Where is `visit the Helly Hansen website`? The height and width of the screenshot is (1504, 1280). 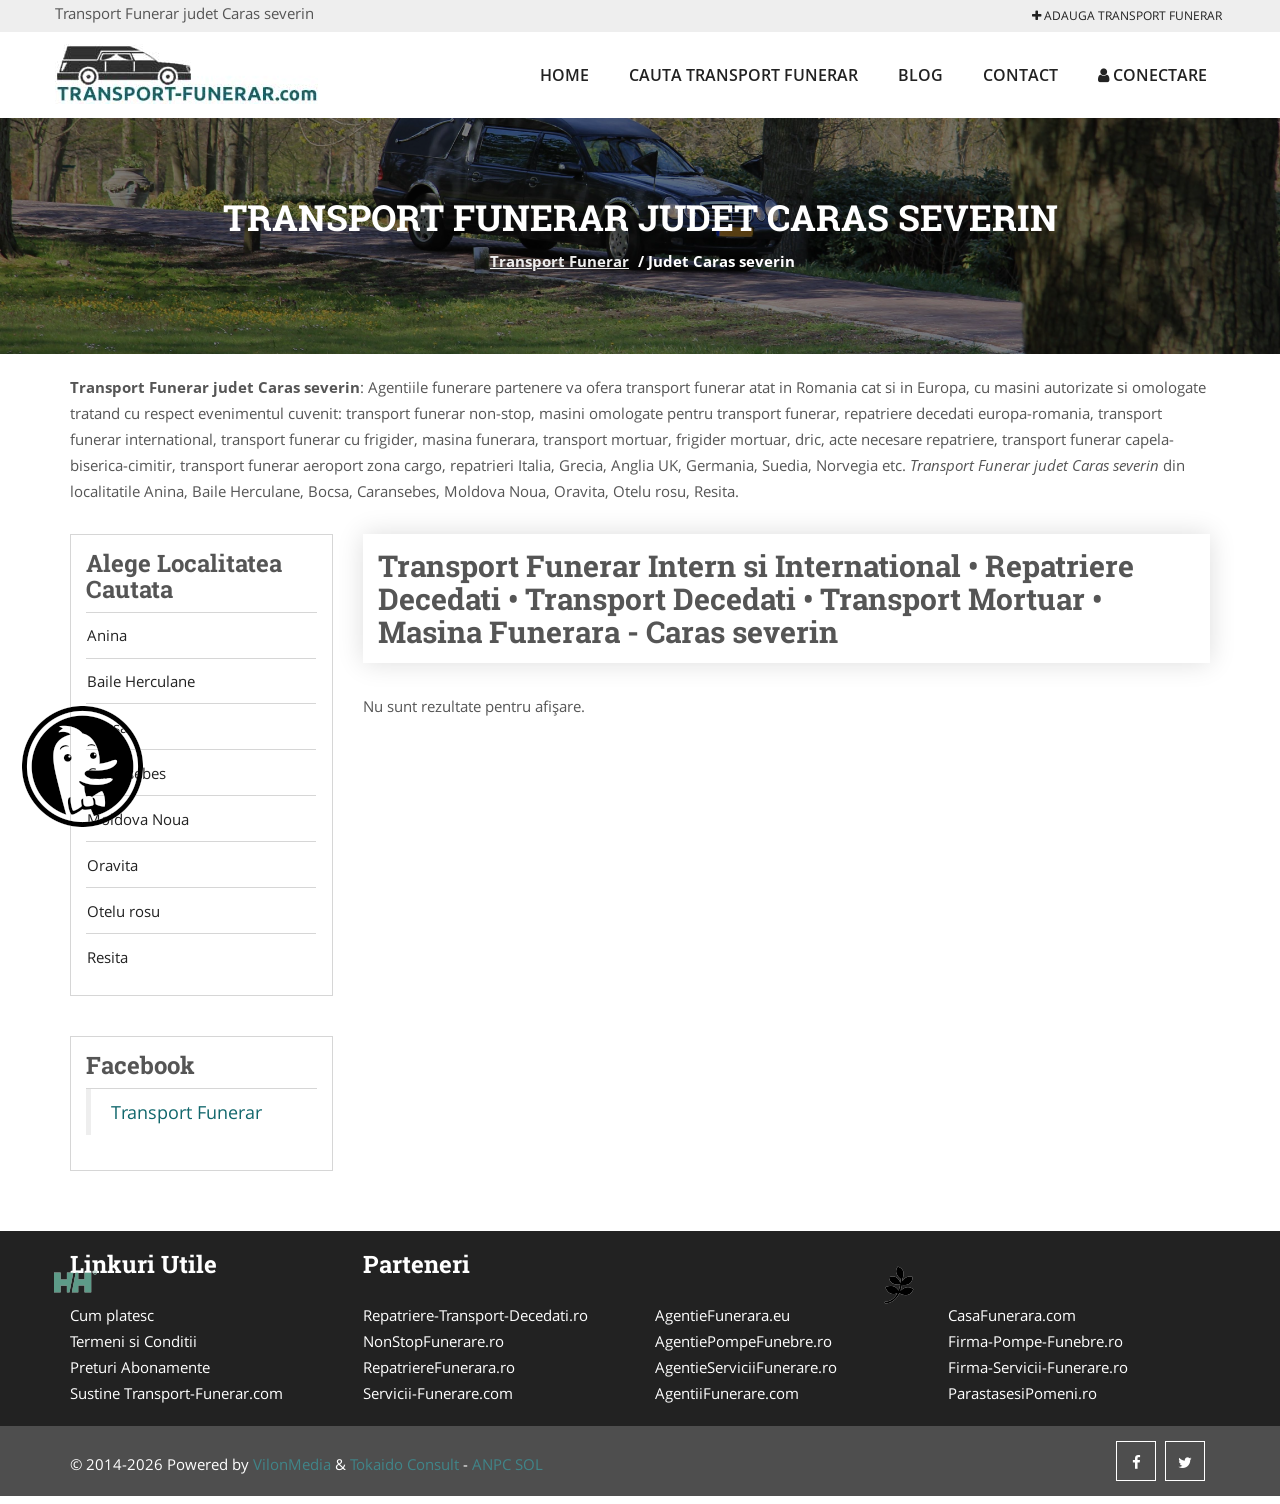 visit the Helly Hansen website is located at coordinates (75, 1281).